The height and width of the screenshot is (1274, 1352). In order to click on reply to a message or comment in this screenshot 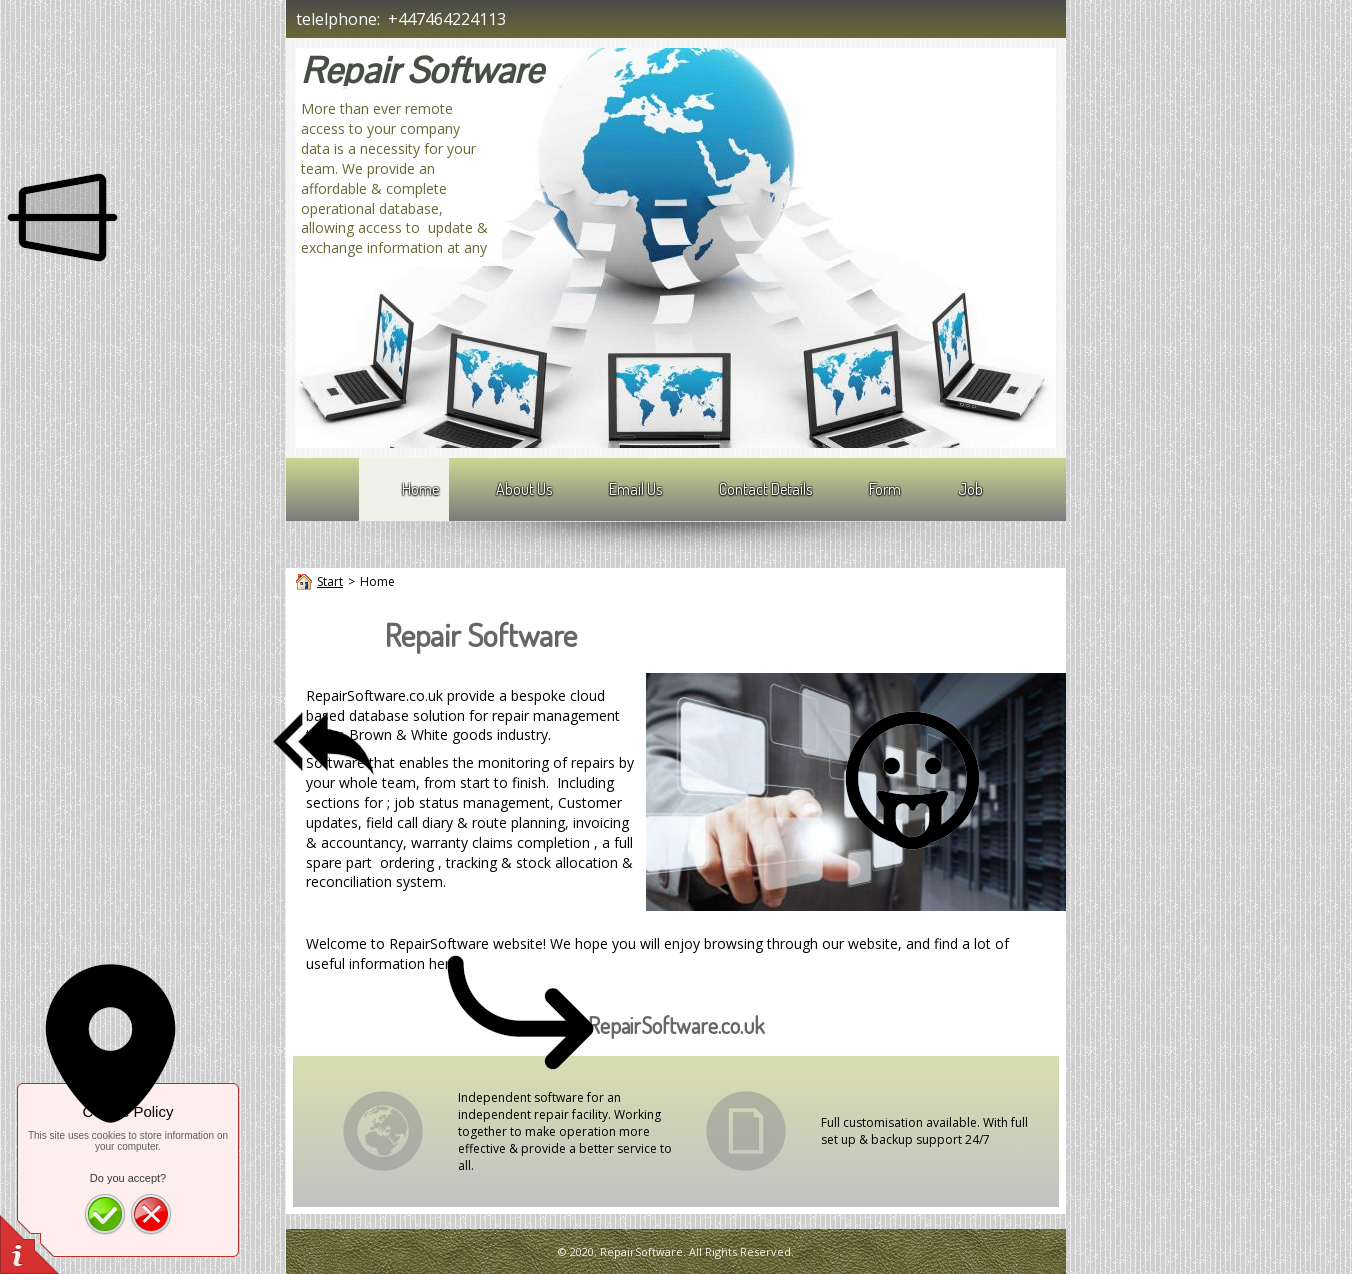, I will do `click(520, 1012)`.